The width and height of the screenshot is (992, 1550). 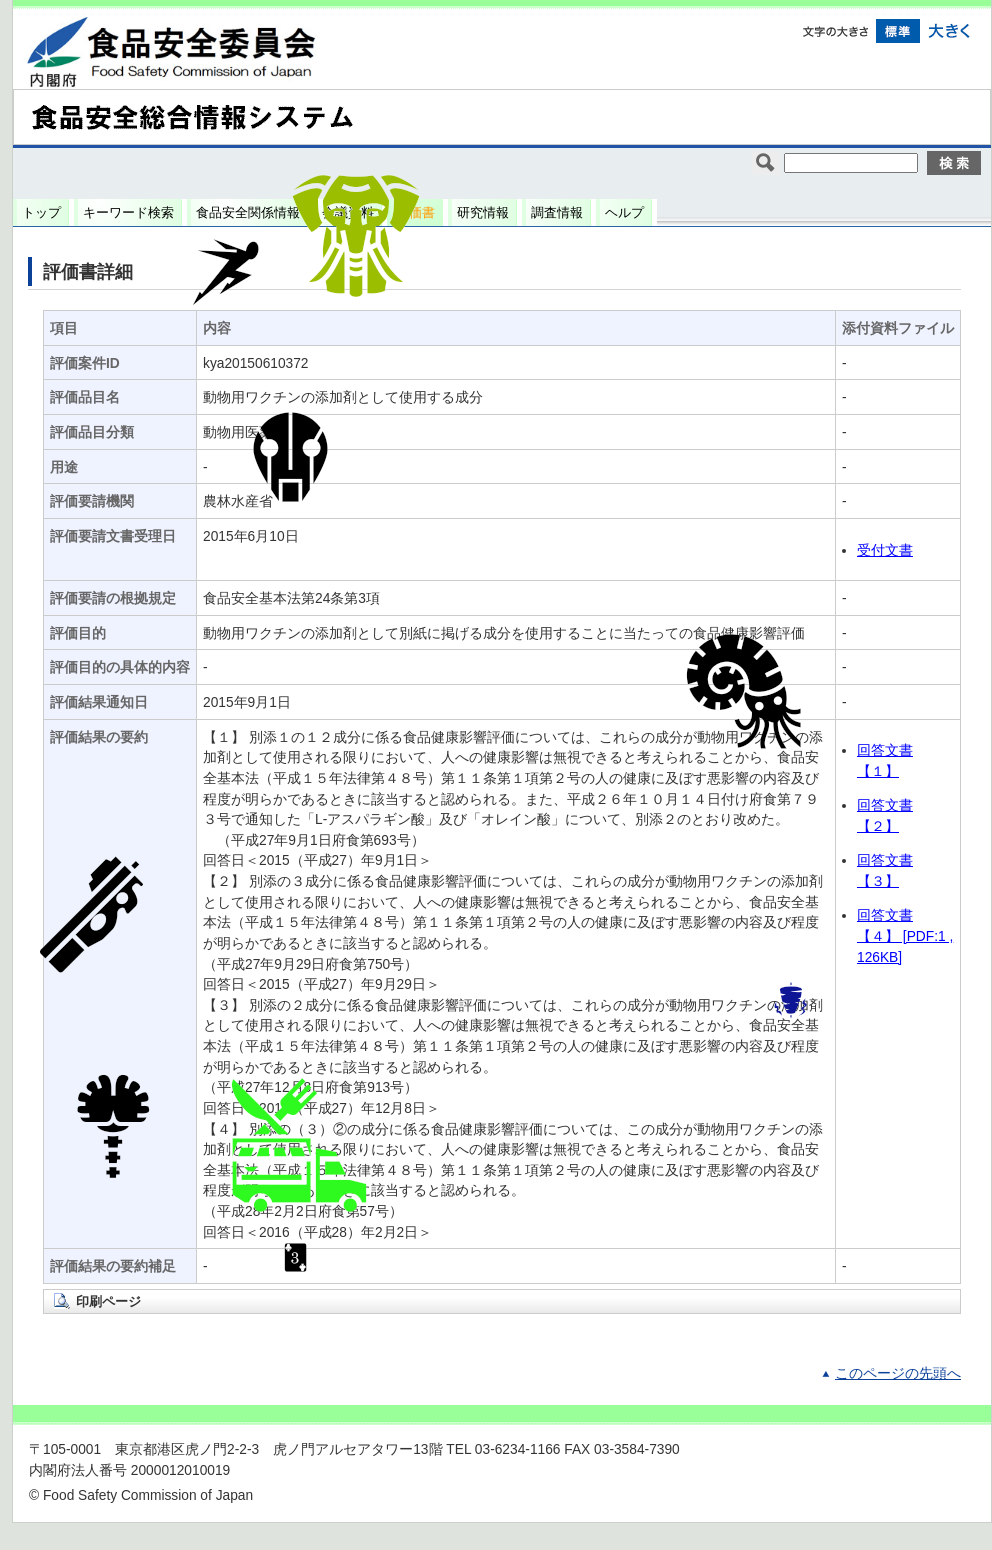 I want to click on elephant character or avatar icon, so click(x=356, y=236).